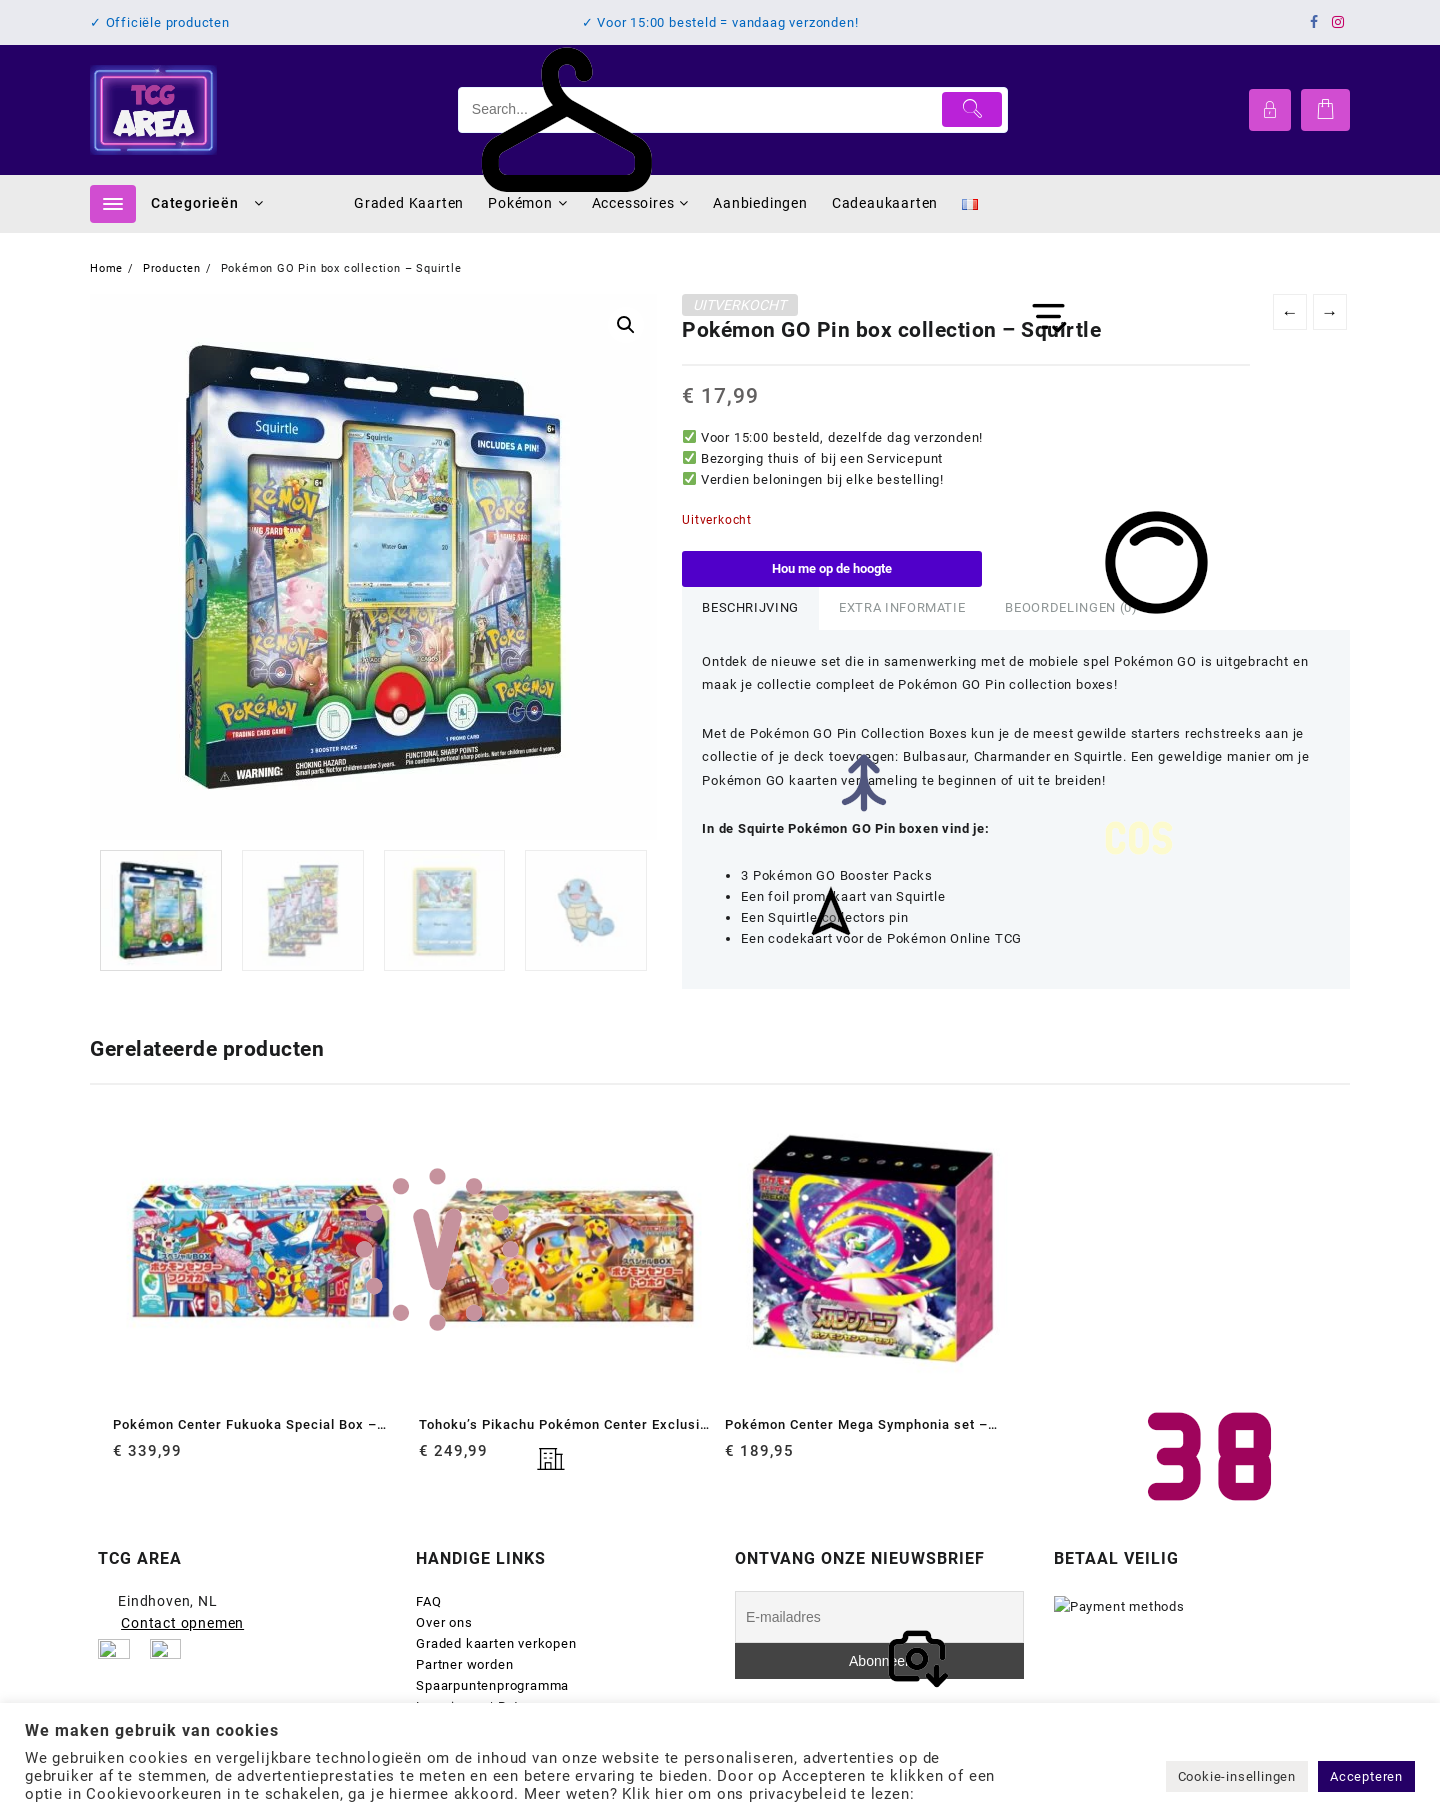  I want to click on download a captured photo, so click(917, 1656).